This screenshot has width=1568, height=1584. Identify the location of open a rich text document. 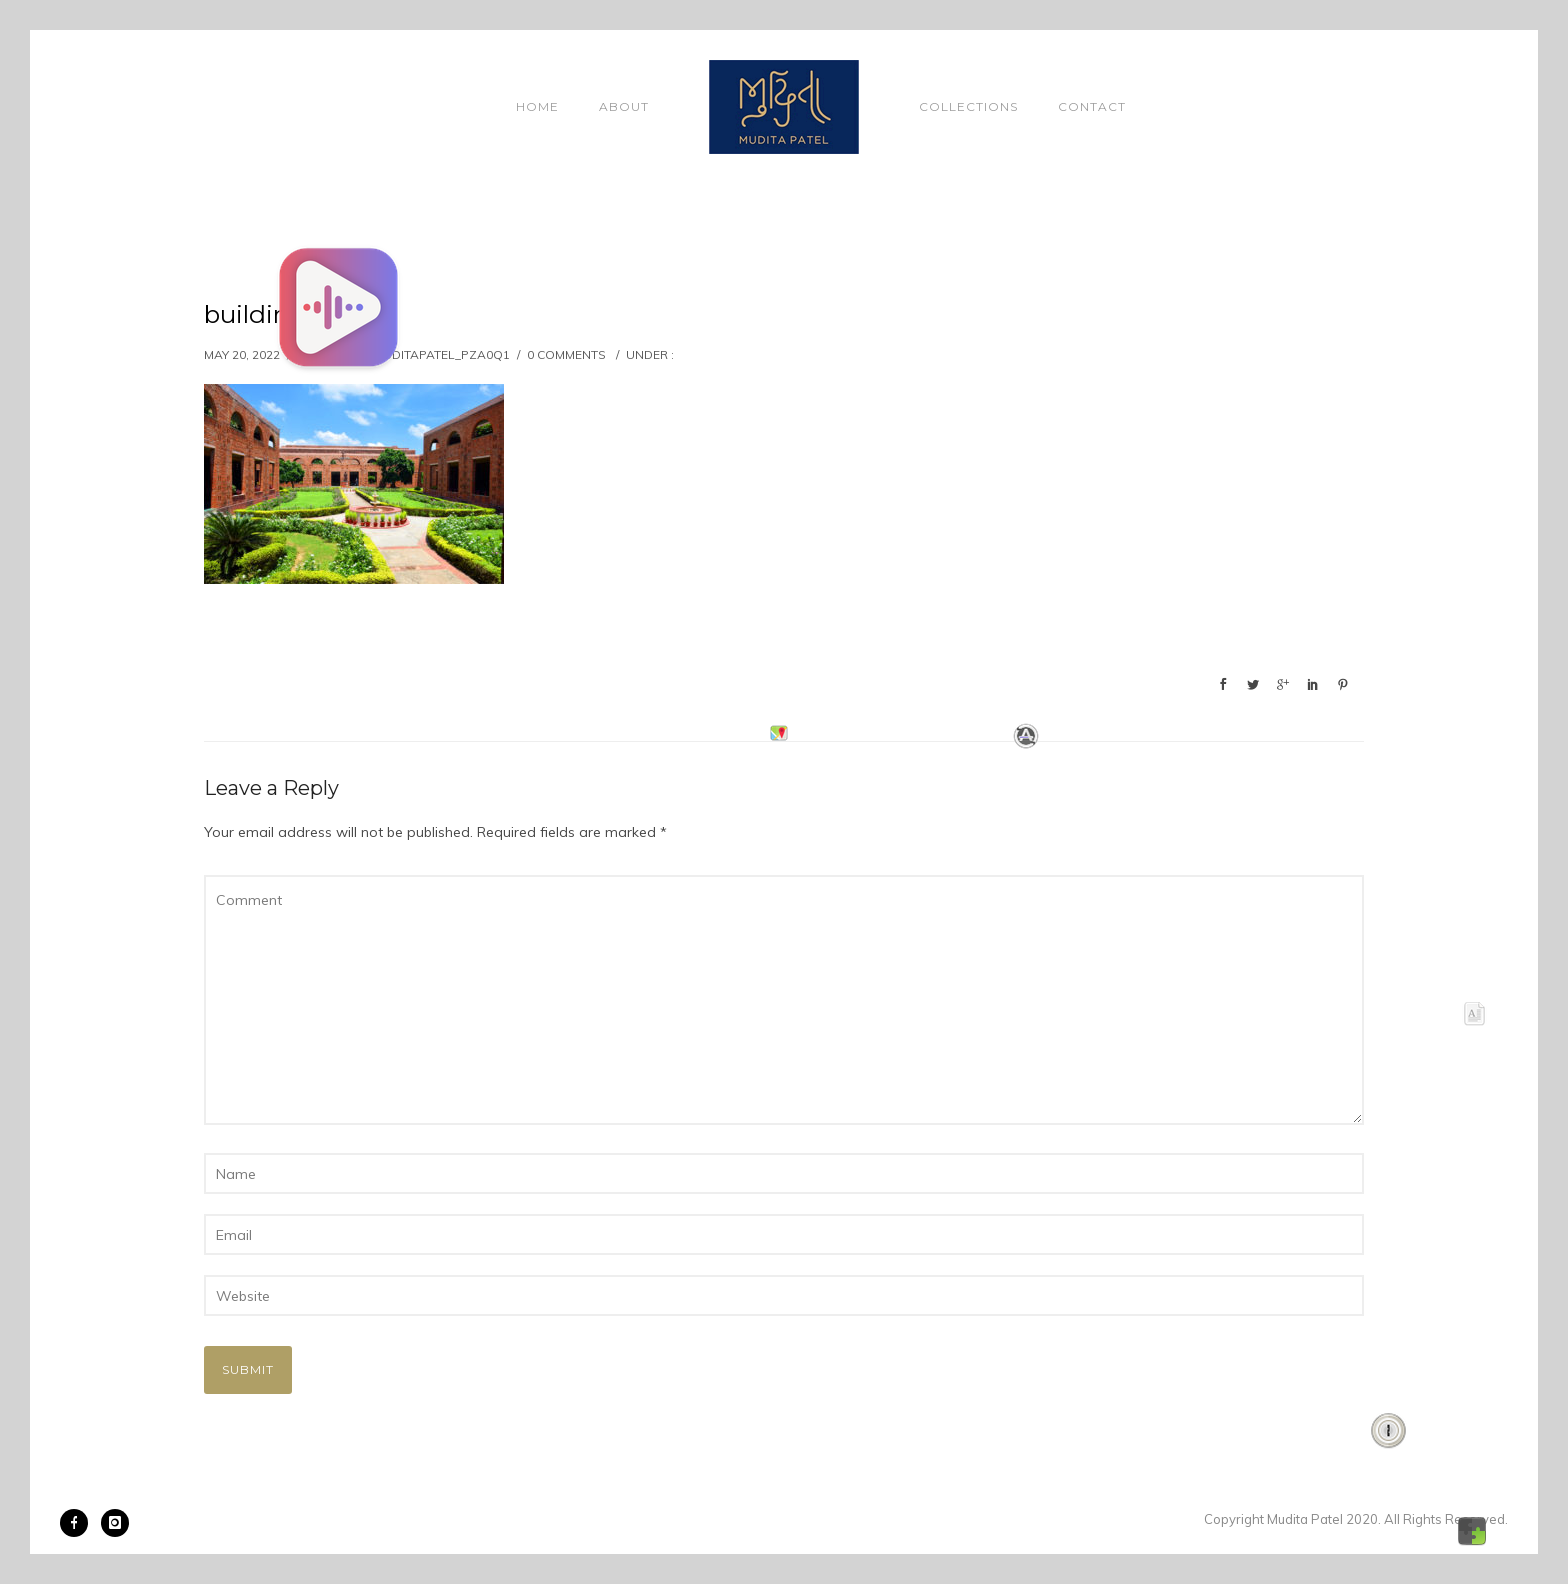
(1474, 1013).